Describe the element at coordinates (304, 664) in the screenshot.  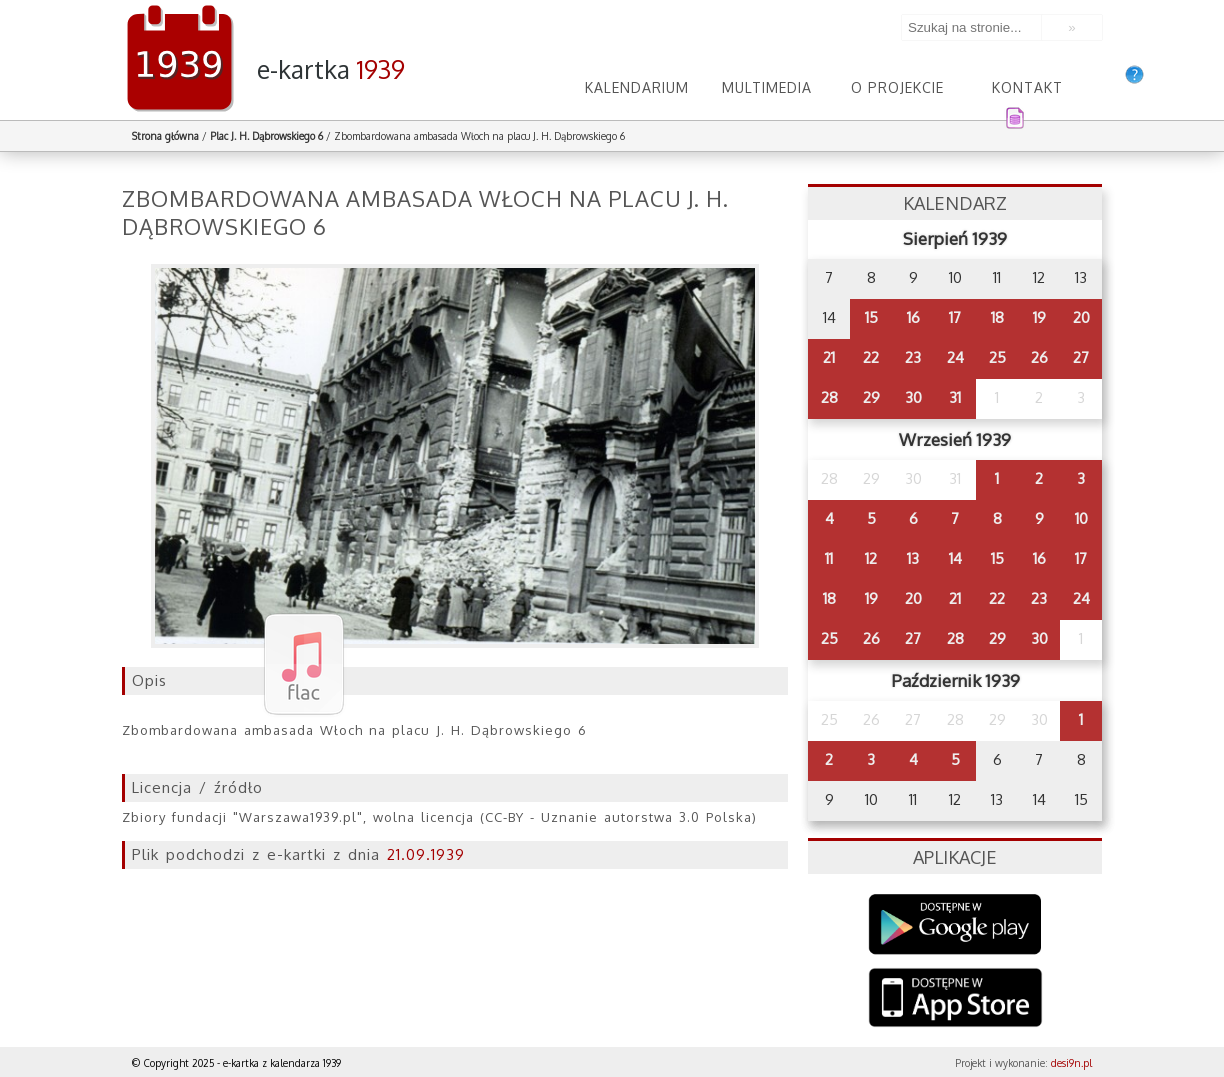
I see `a FLAC audio file` at that location.